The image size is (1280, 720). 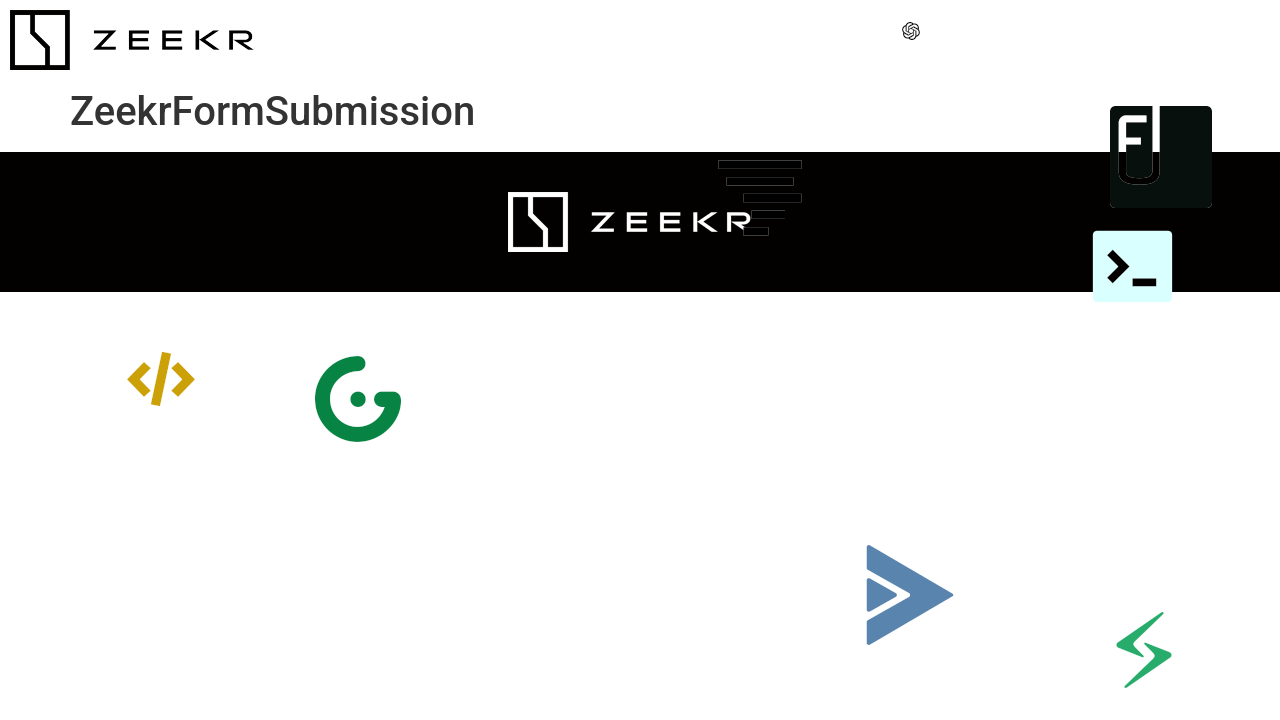 What do you see at coordinates (358, 399) in the screenshot?
I see `gridsome framework logo` at bounding box center [358, 399].